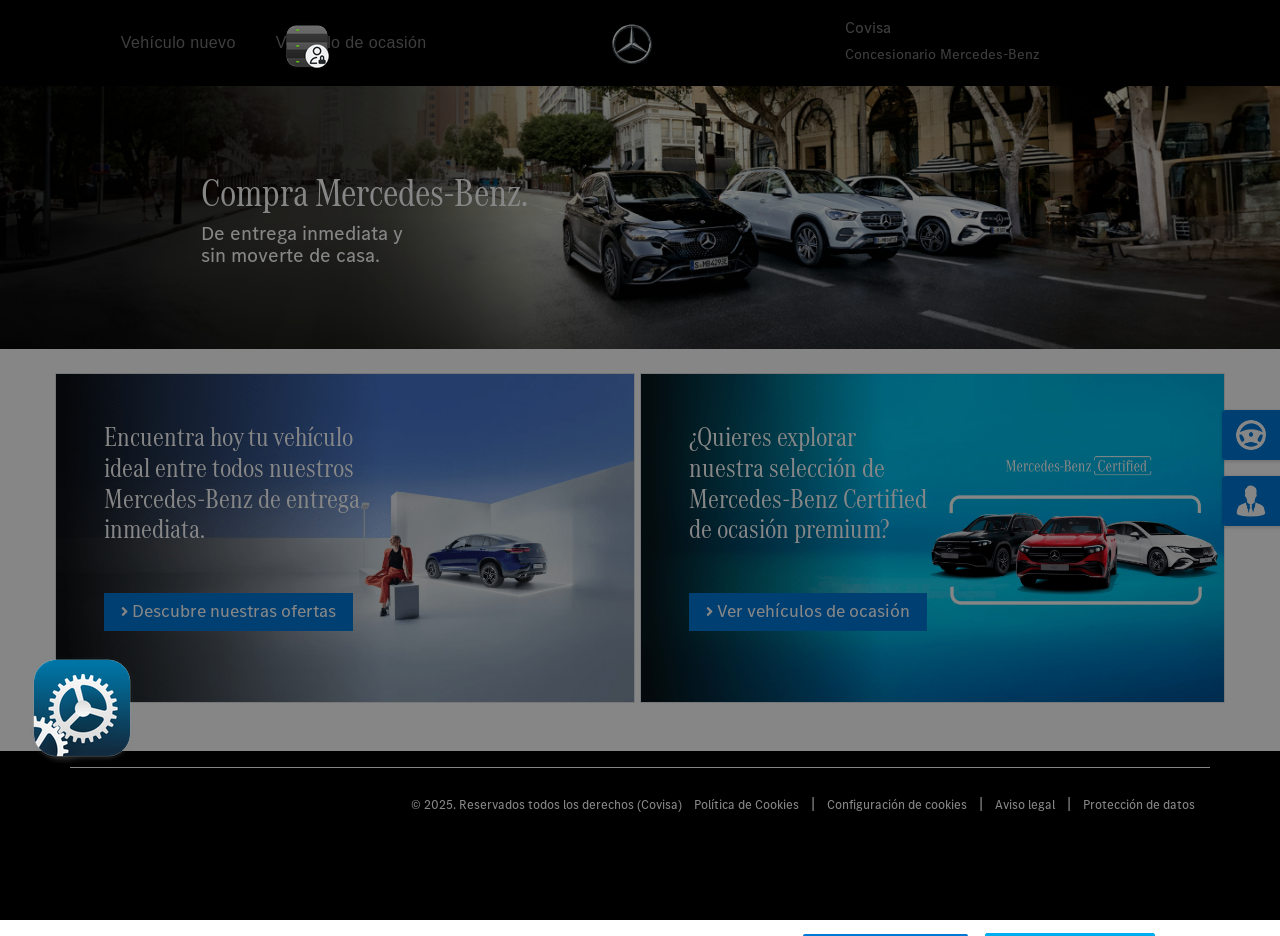  What do you see at coordinates (82, 708) in the screenshot?
I see `open Steam client settings` at bounding box center [82, 708].